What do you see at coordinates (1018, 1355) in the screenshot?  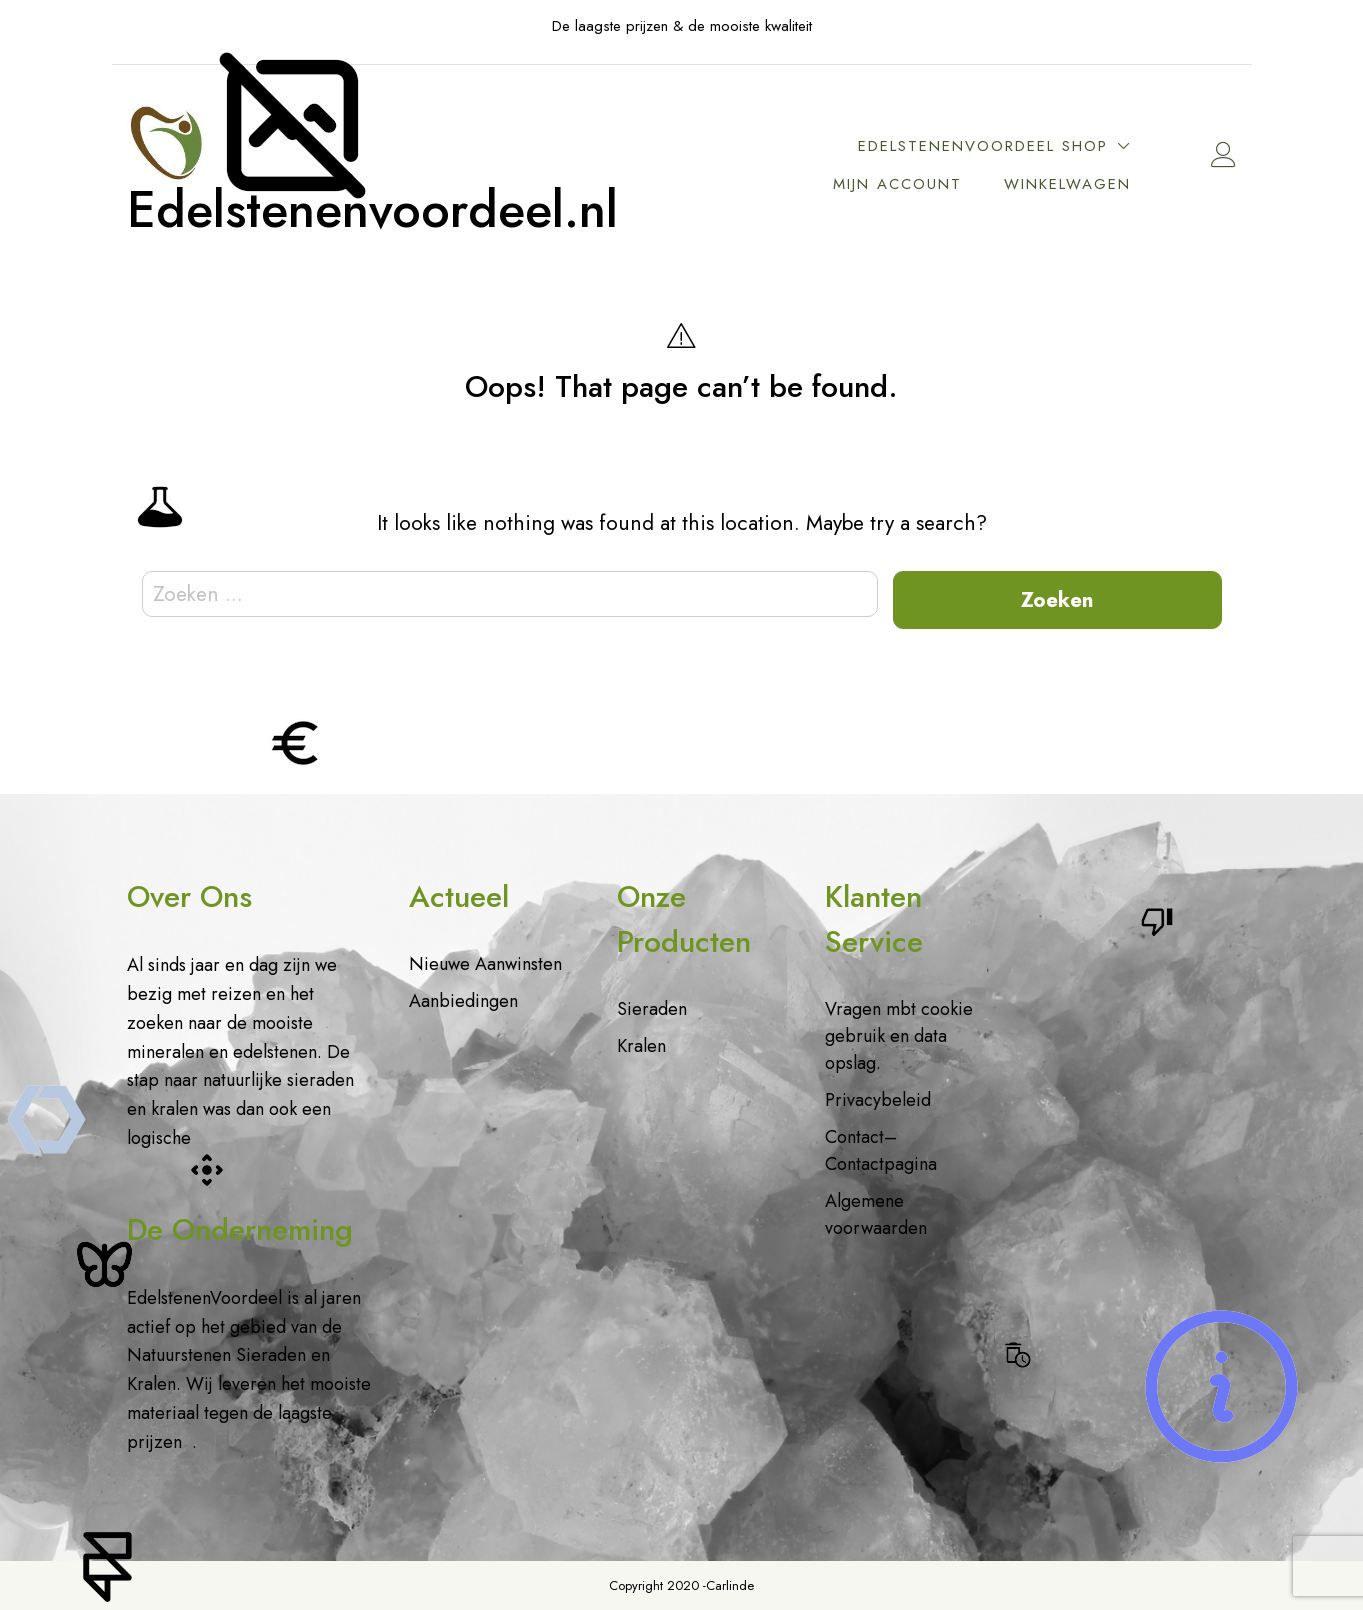 I see `enable auto-delete for items after a set time` at bounding box center [1018, 1355].